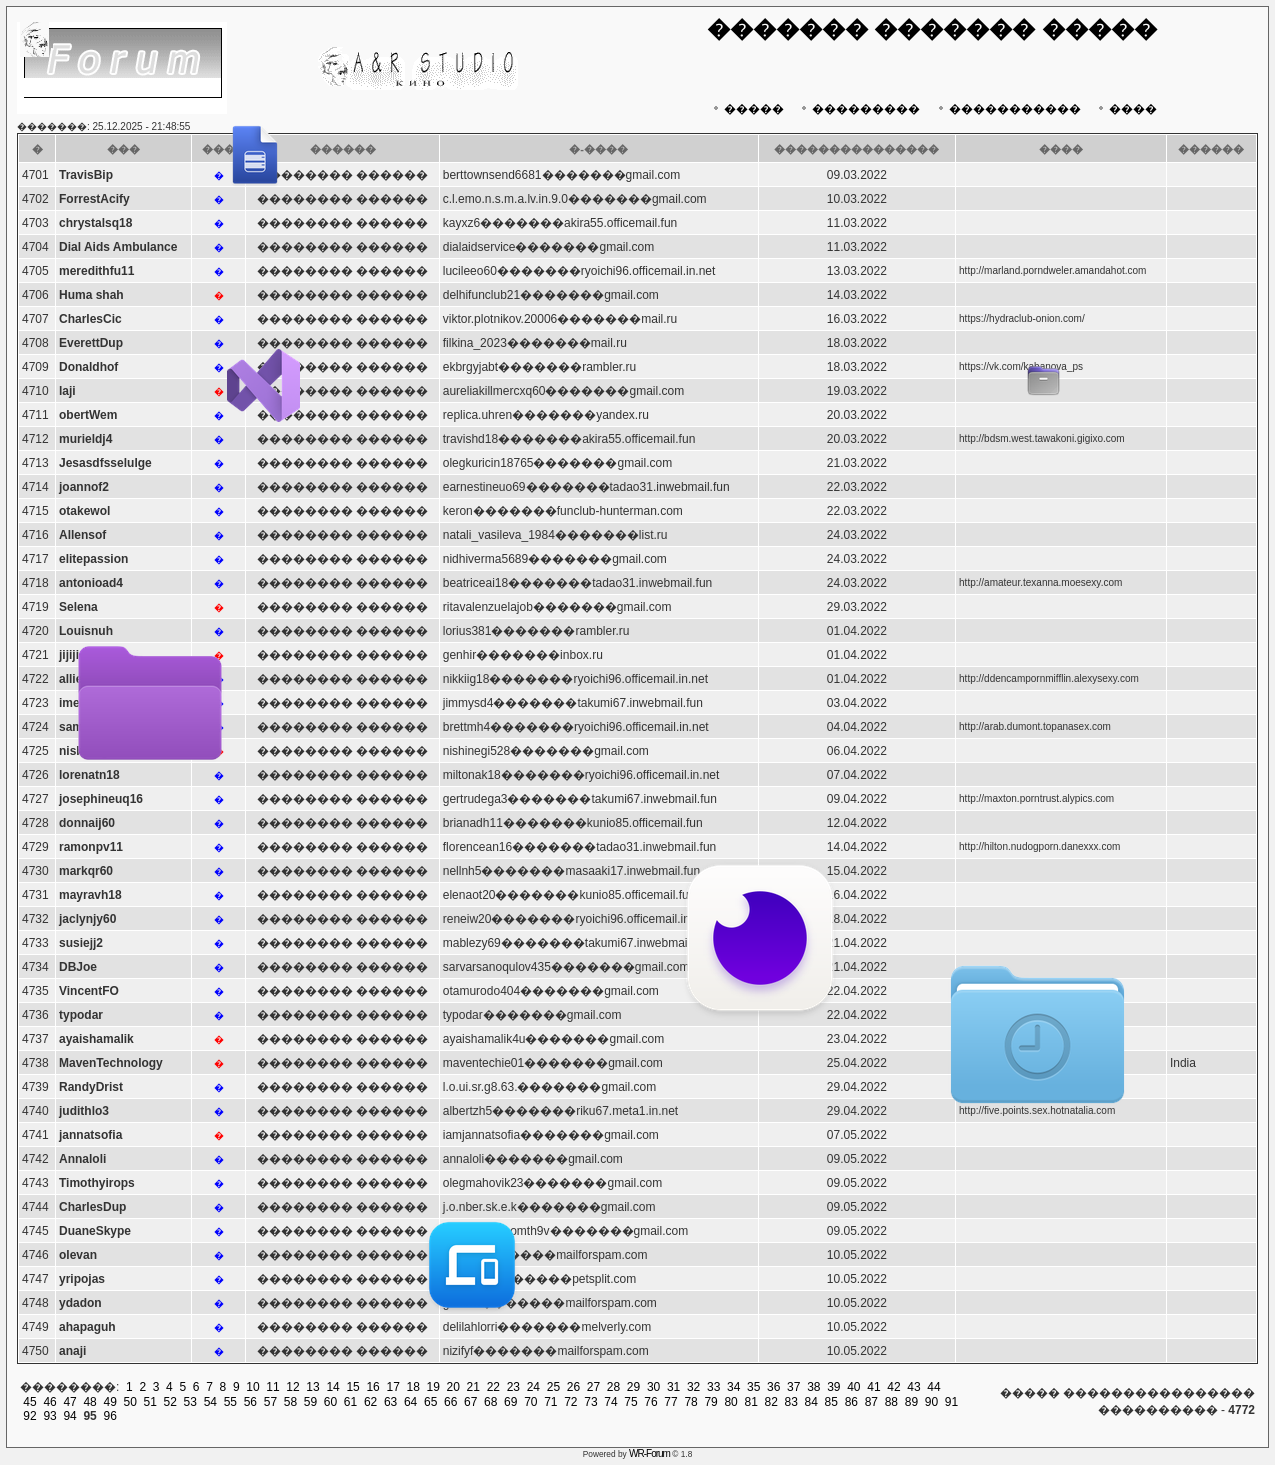 This screenshot has height=1465, width=1275. I want to click on open the file manager, so click(1043, 380).